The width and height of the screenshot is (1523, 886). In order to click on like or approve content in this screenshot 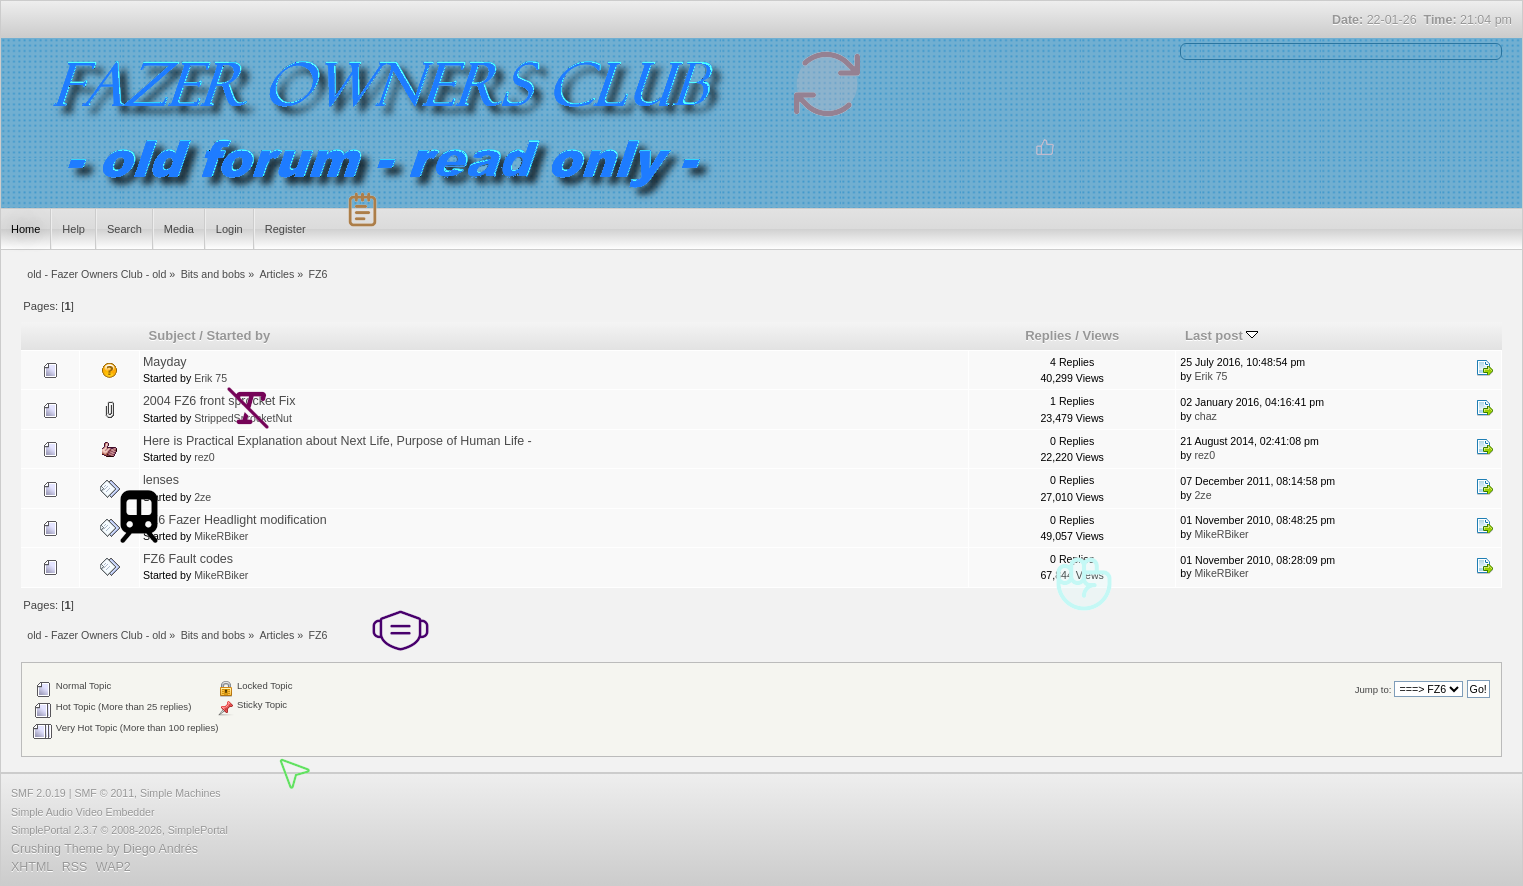, I will do `click(1045, 148)`.